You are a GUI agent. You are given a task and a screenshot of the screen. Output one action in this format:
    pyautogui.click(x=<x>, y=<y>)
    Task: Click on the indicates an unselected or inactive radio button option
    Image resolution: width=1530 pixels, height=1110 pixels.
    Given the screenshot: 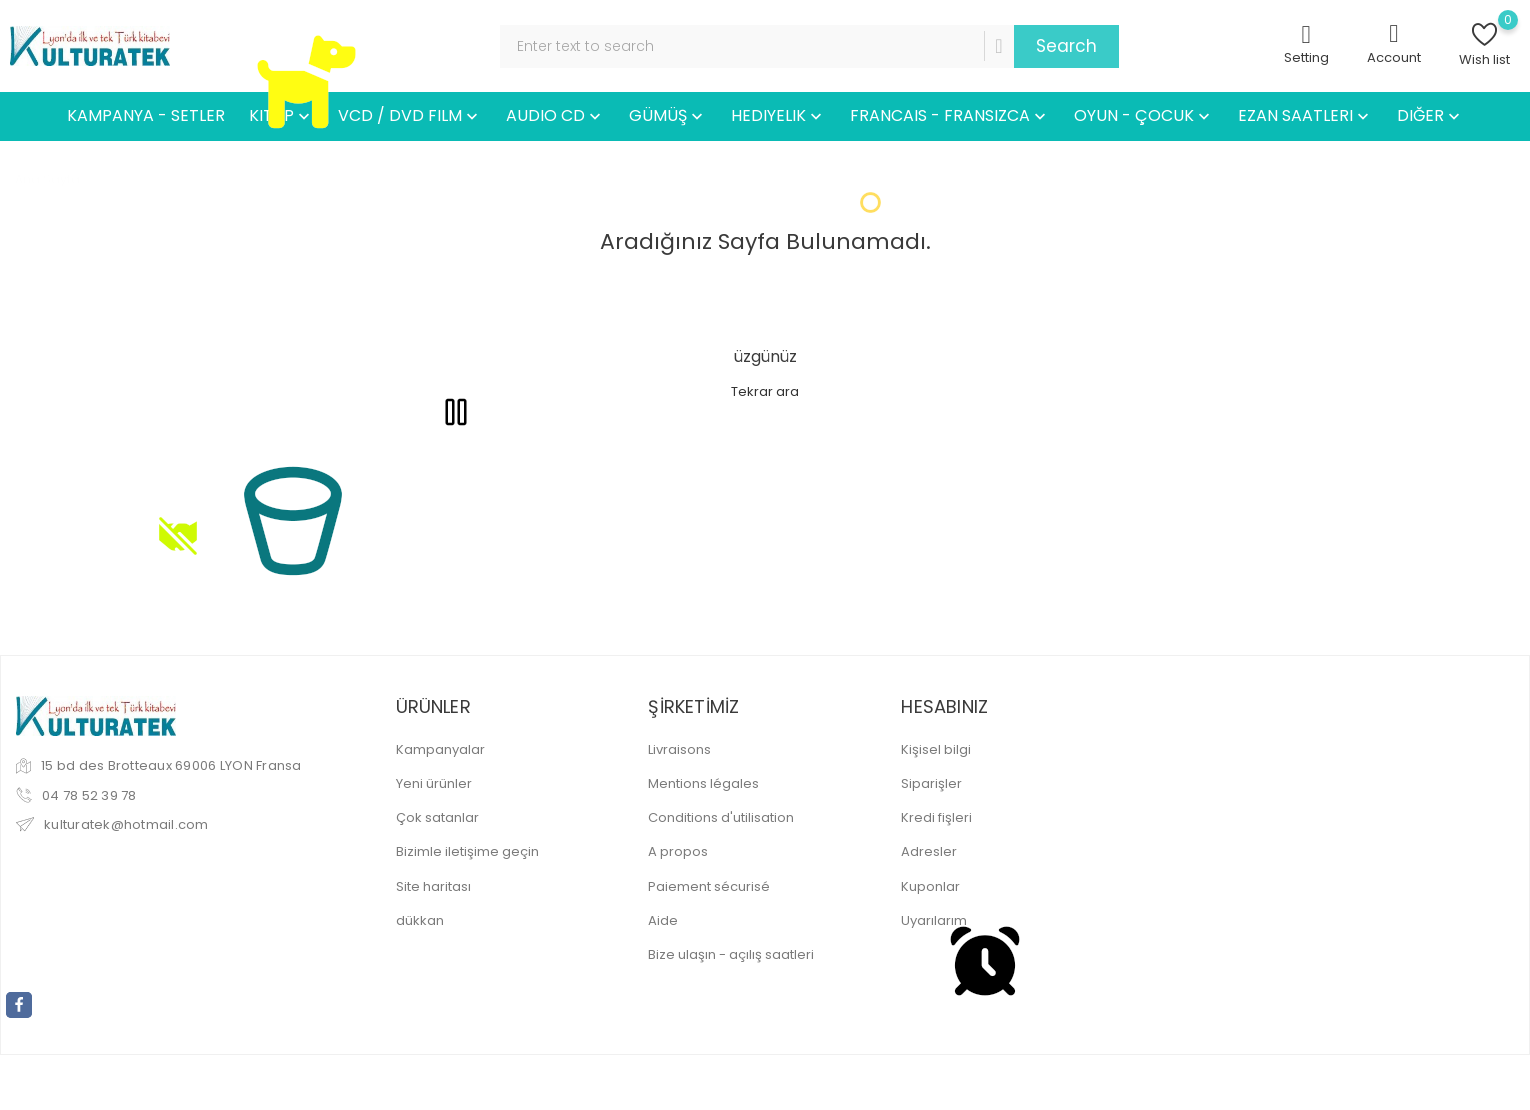 What is the action you would take?
    pyautogui.click(x=870, y=202)
    